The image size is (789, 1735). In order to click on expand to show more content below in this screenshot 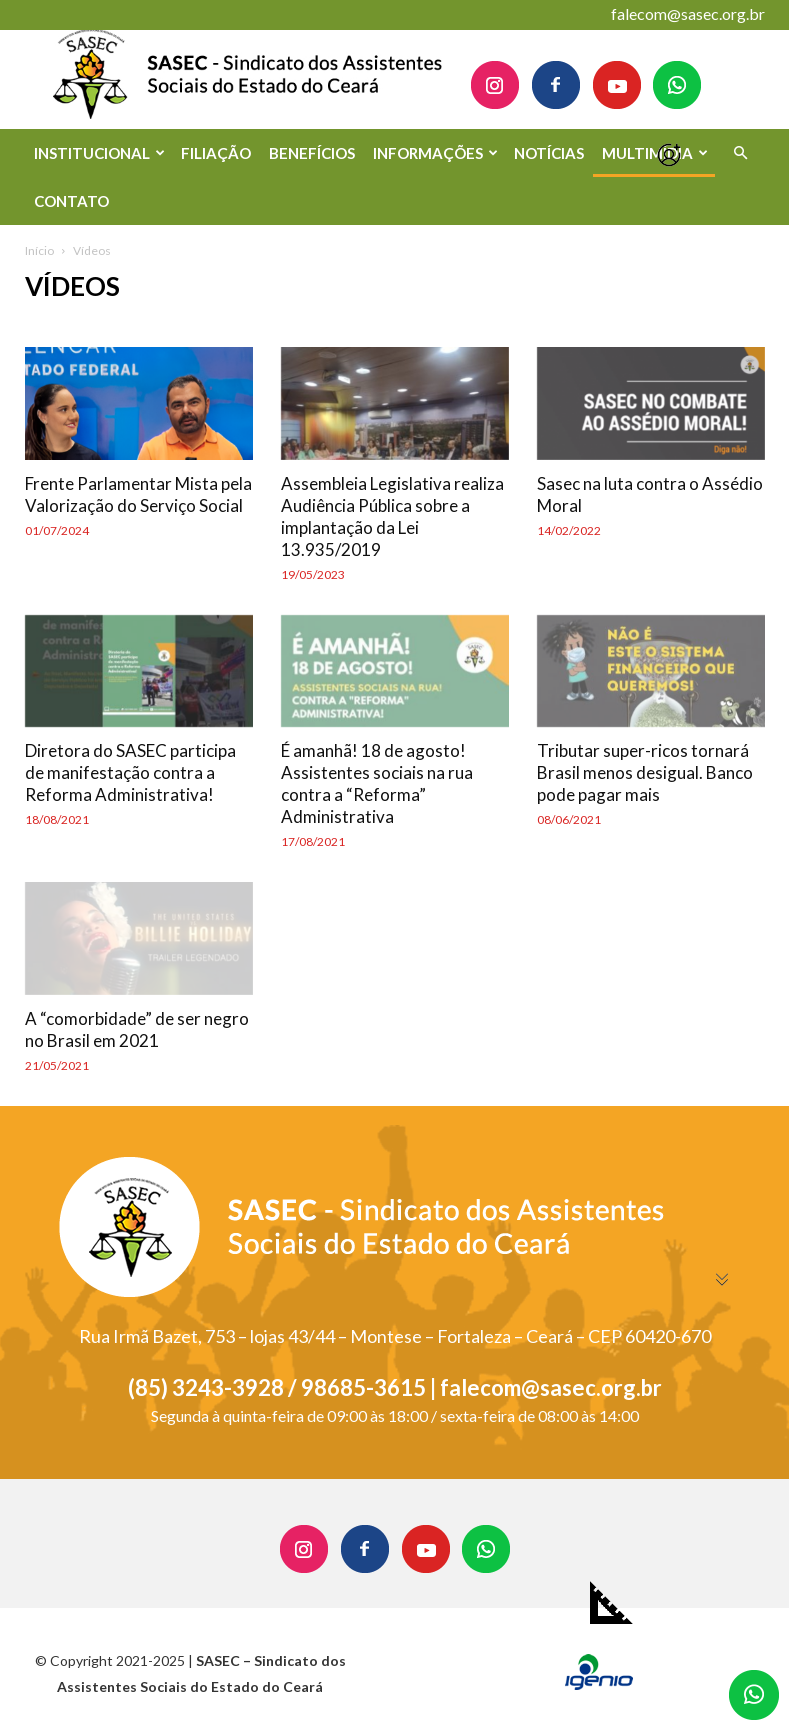, I will do `click(722, 1279)`.